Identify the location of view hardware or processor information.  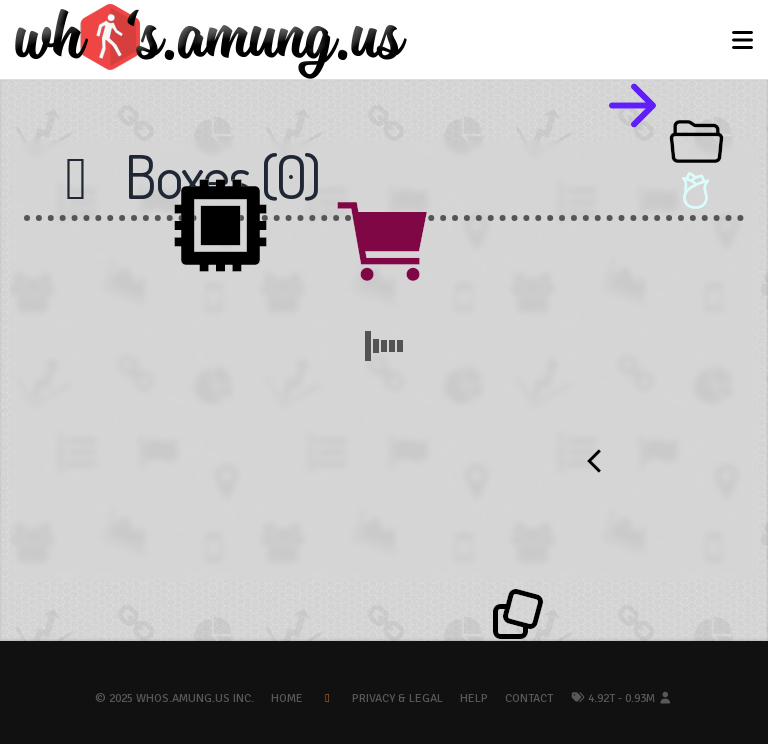
(220, 225).